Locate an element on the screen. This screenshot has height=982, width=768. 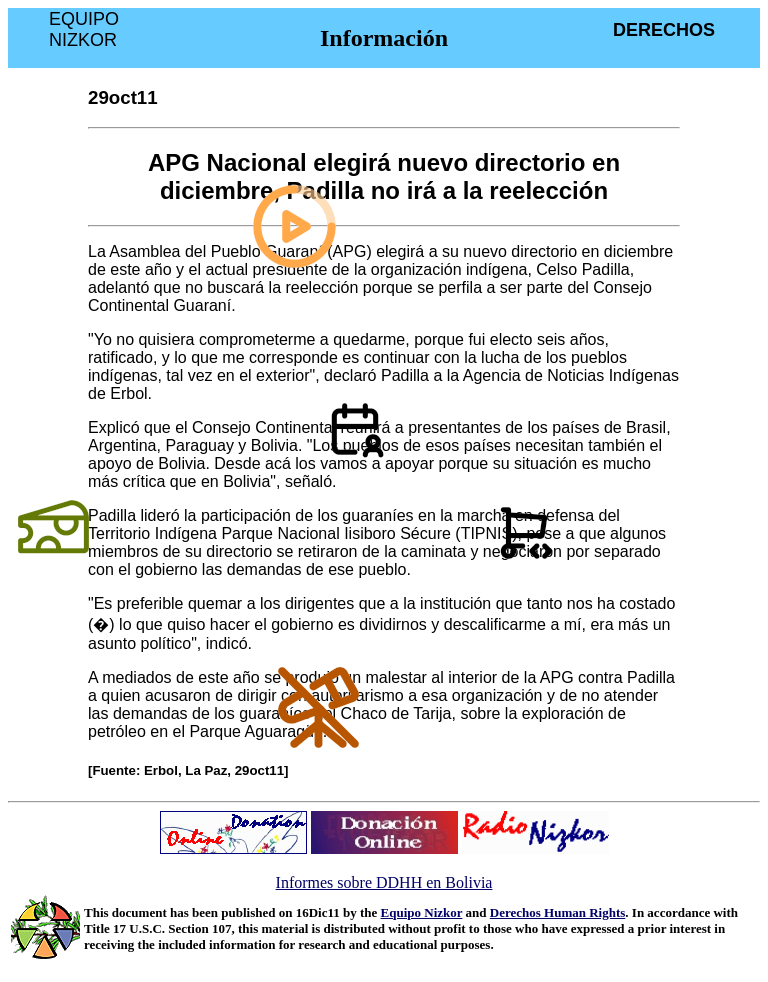
view scheduled appointments with contacts is located at coordinates (355, 429).